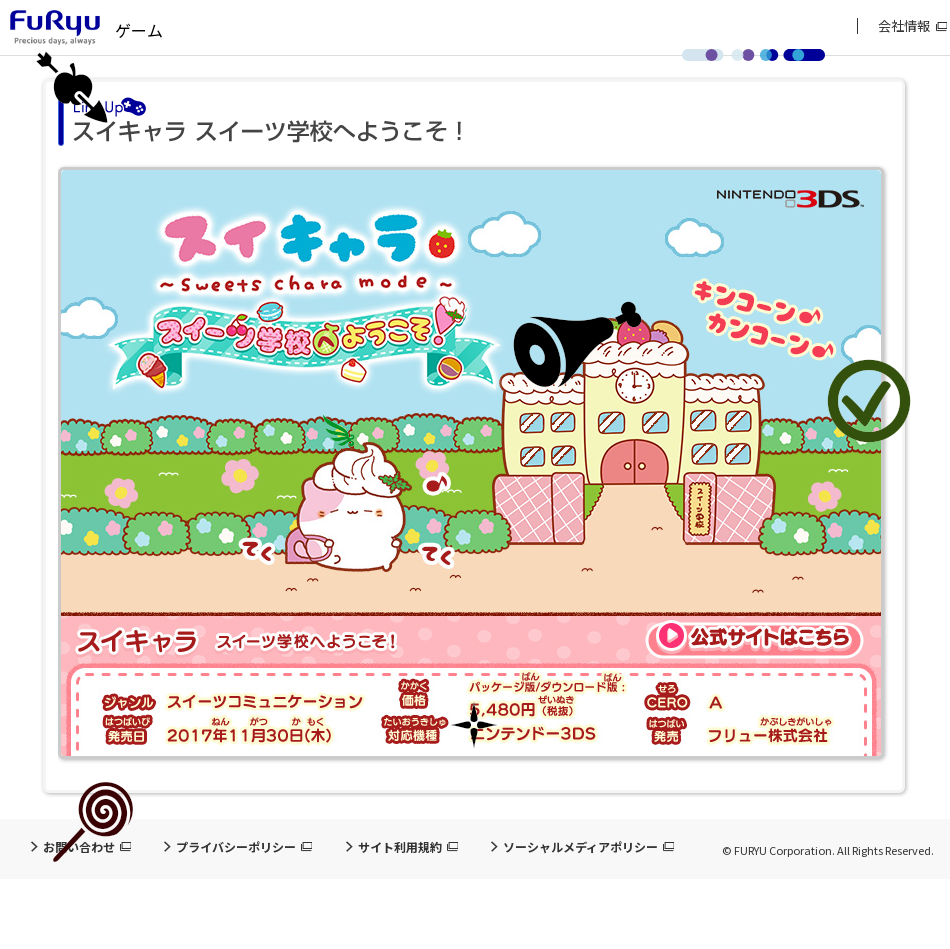 The height and width of the screenshot is (949, 950). What do you see at coordinates (338, 430) in the screenshot?
I see `indicates flight or airborne ability in gameplay` at bounding box center [338, 430].